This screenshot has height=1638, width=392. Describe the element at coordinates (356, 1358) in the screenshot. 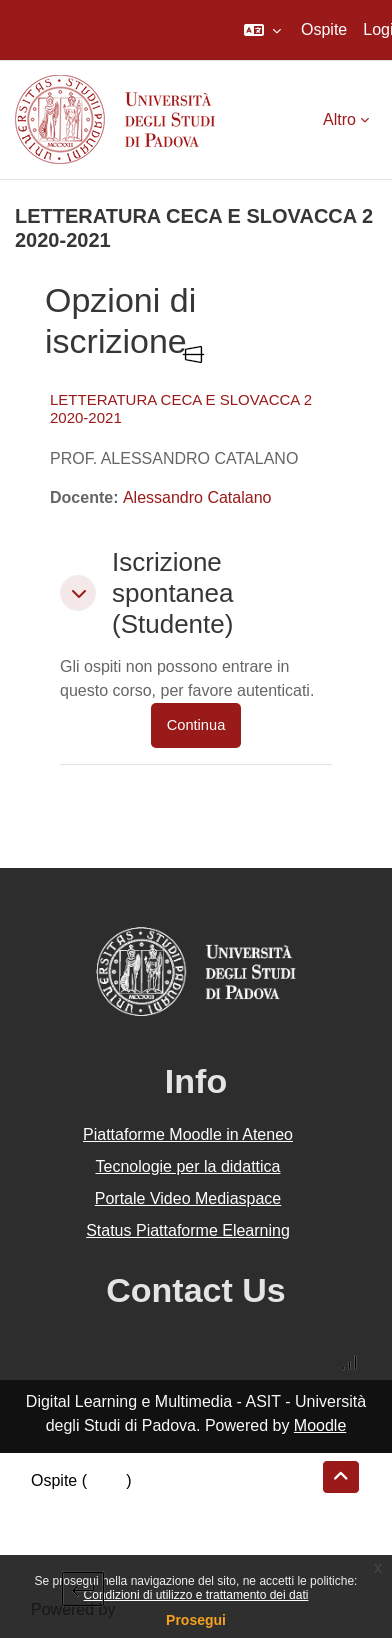

I see `indicates medium cellular signal strength` at that location.